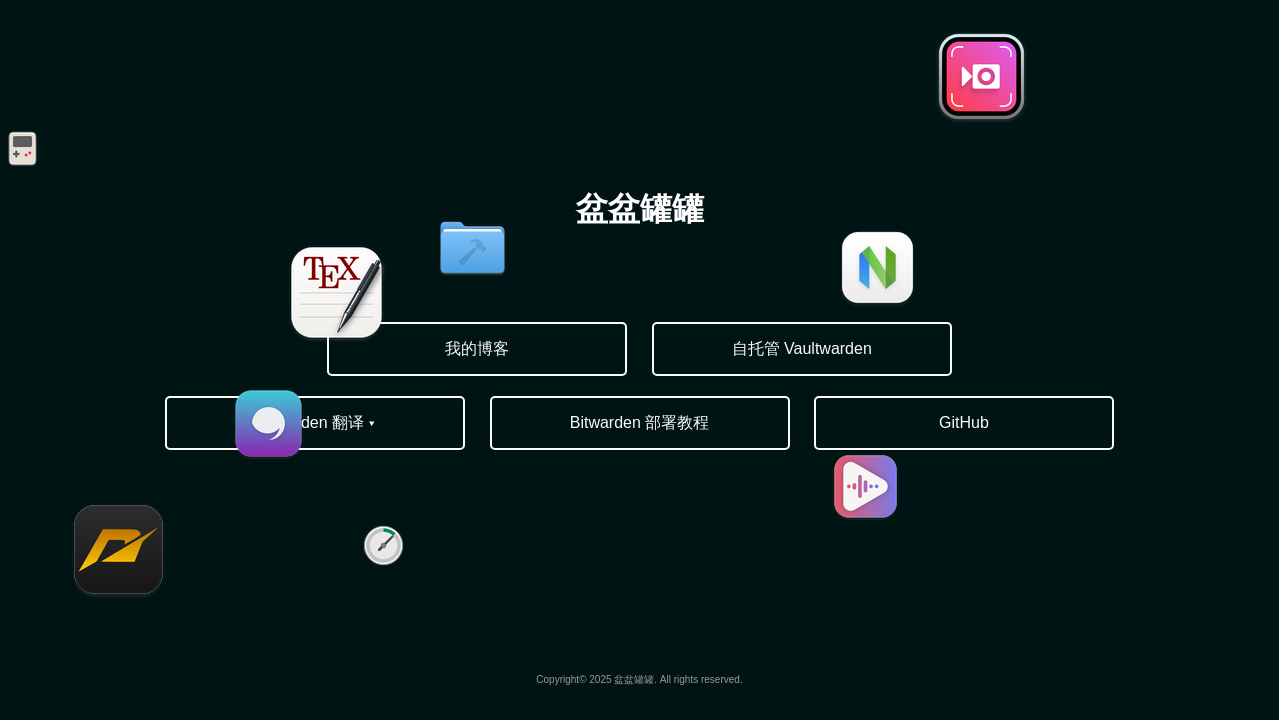  Describe the element at coordinates (383, 545) in the screenshot. I see `open sysprof system profiler` at that location.